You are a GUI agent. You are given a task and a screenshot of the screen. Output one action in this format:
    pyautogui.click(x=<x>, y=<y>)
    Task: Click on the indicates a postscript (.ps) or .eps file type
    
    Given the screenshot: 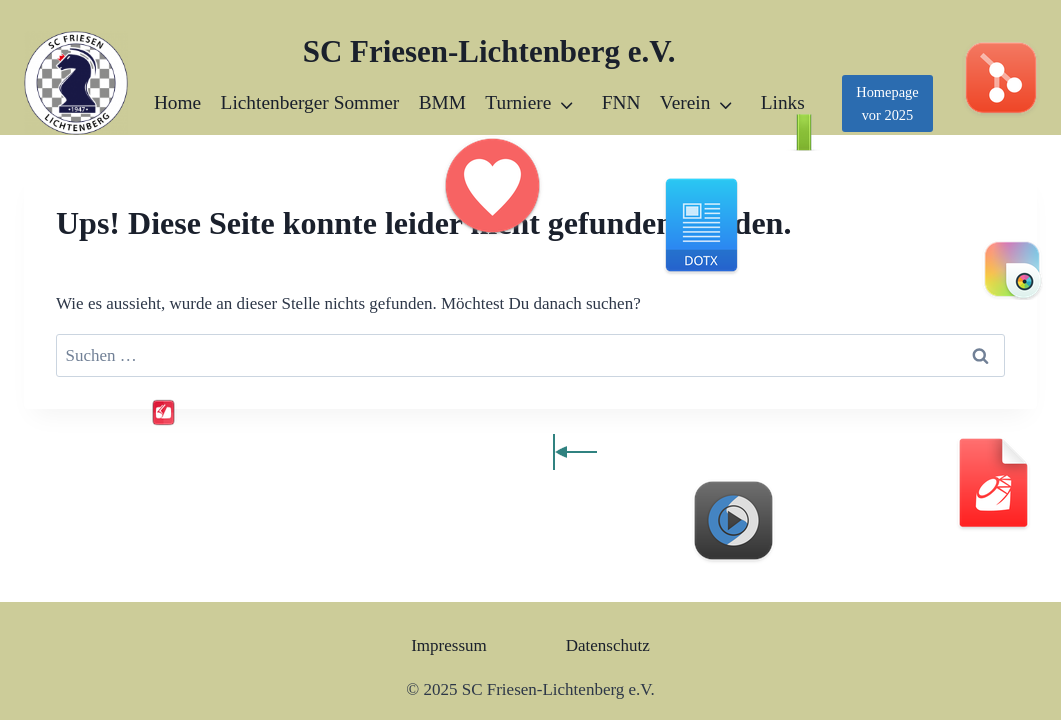 What is the action you would take?
    pyautogui.click(x=163, y=412)
    